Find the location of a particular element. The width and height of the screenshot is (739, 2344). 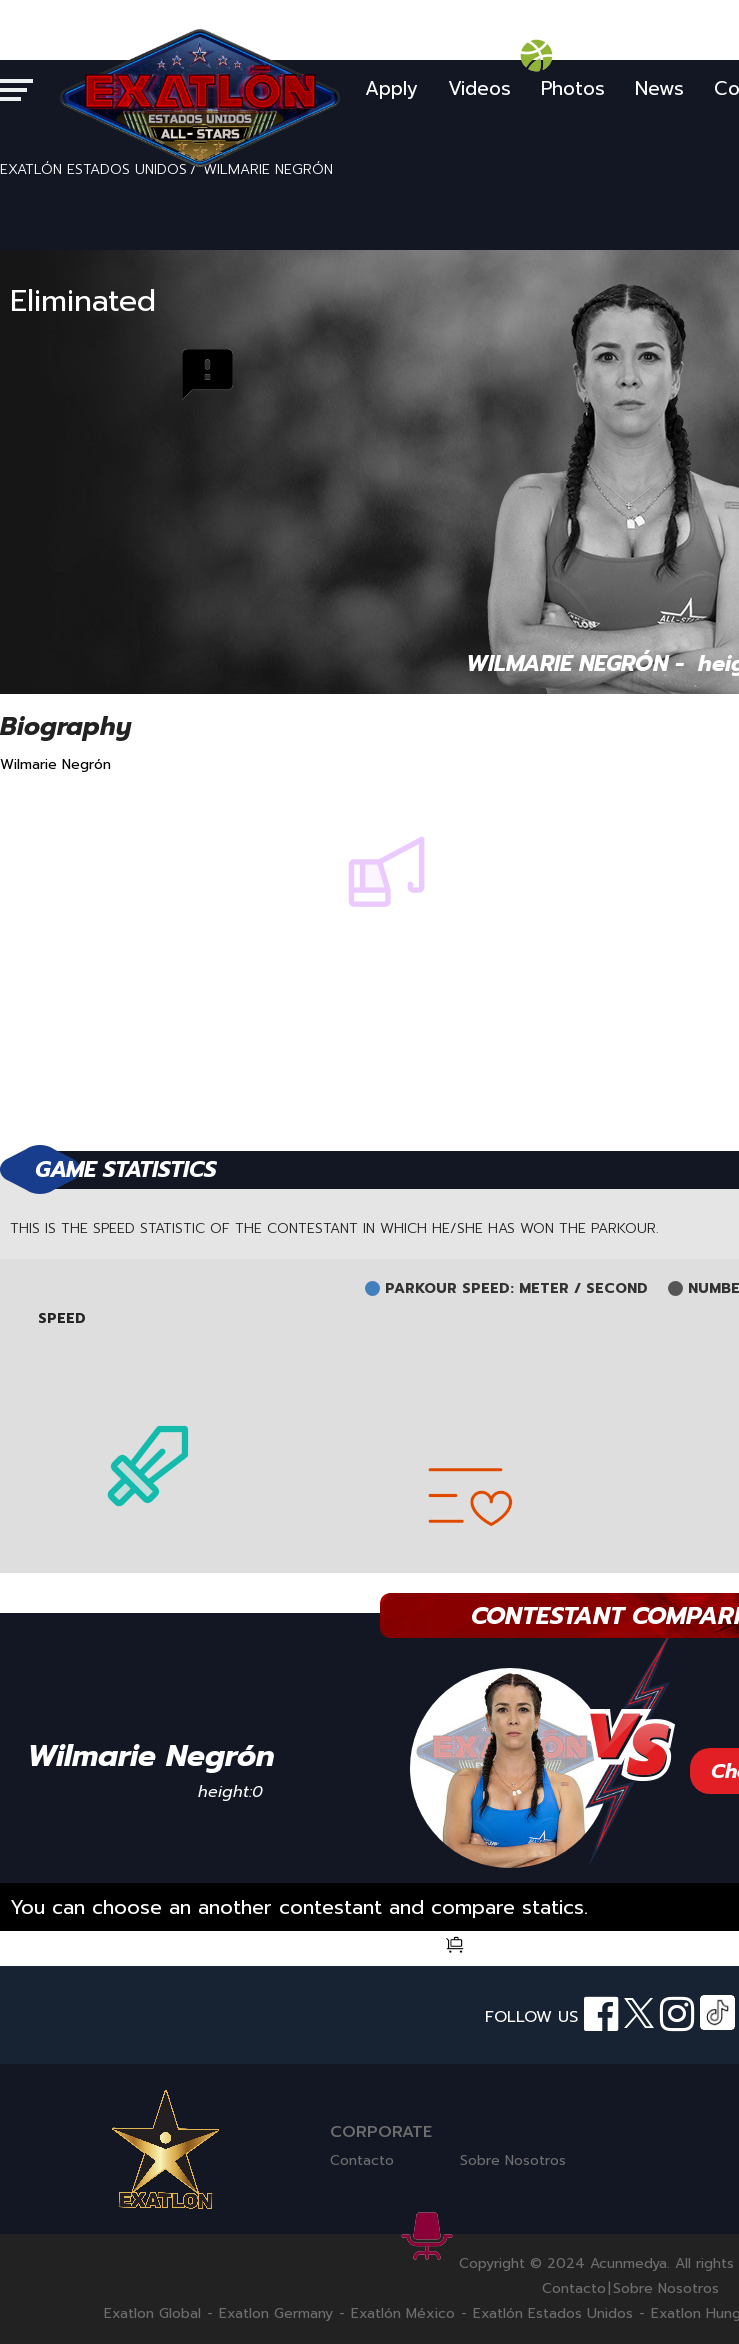

visit dribbble profile or portfolio is located at coordinates (536, 55).